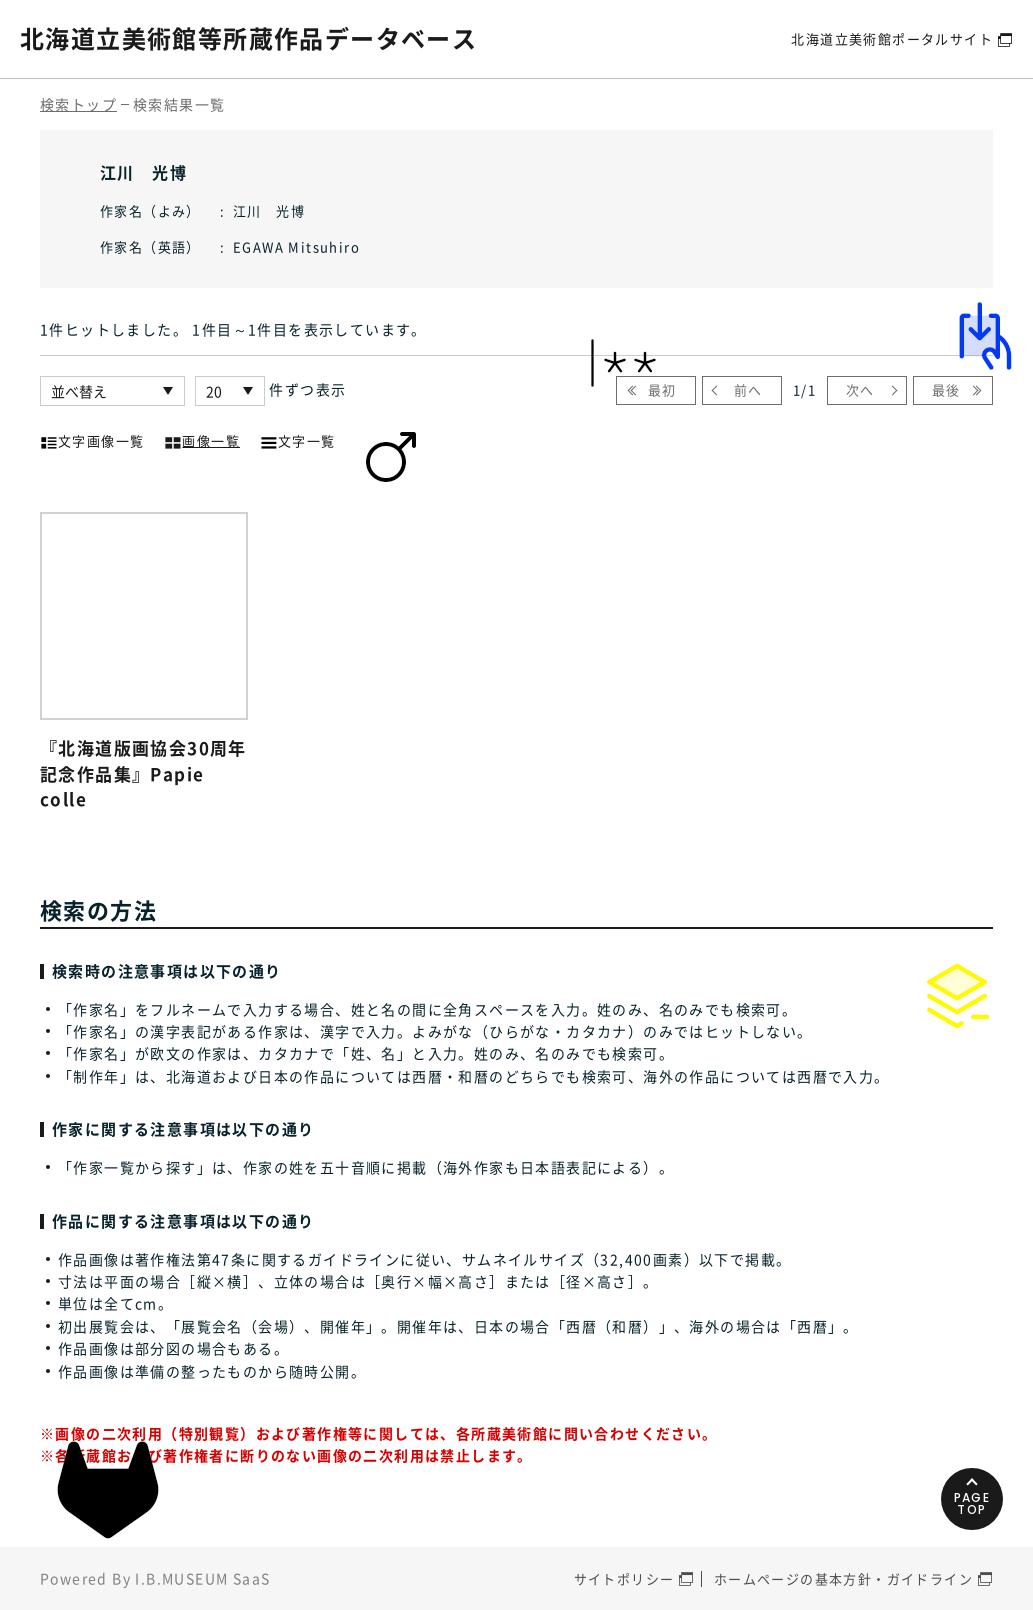  I want to click on open gitlab repository, so click(108, 1488).